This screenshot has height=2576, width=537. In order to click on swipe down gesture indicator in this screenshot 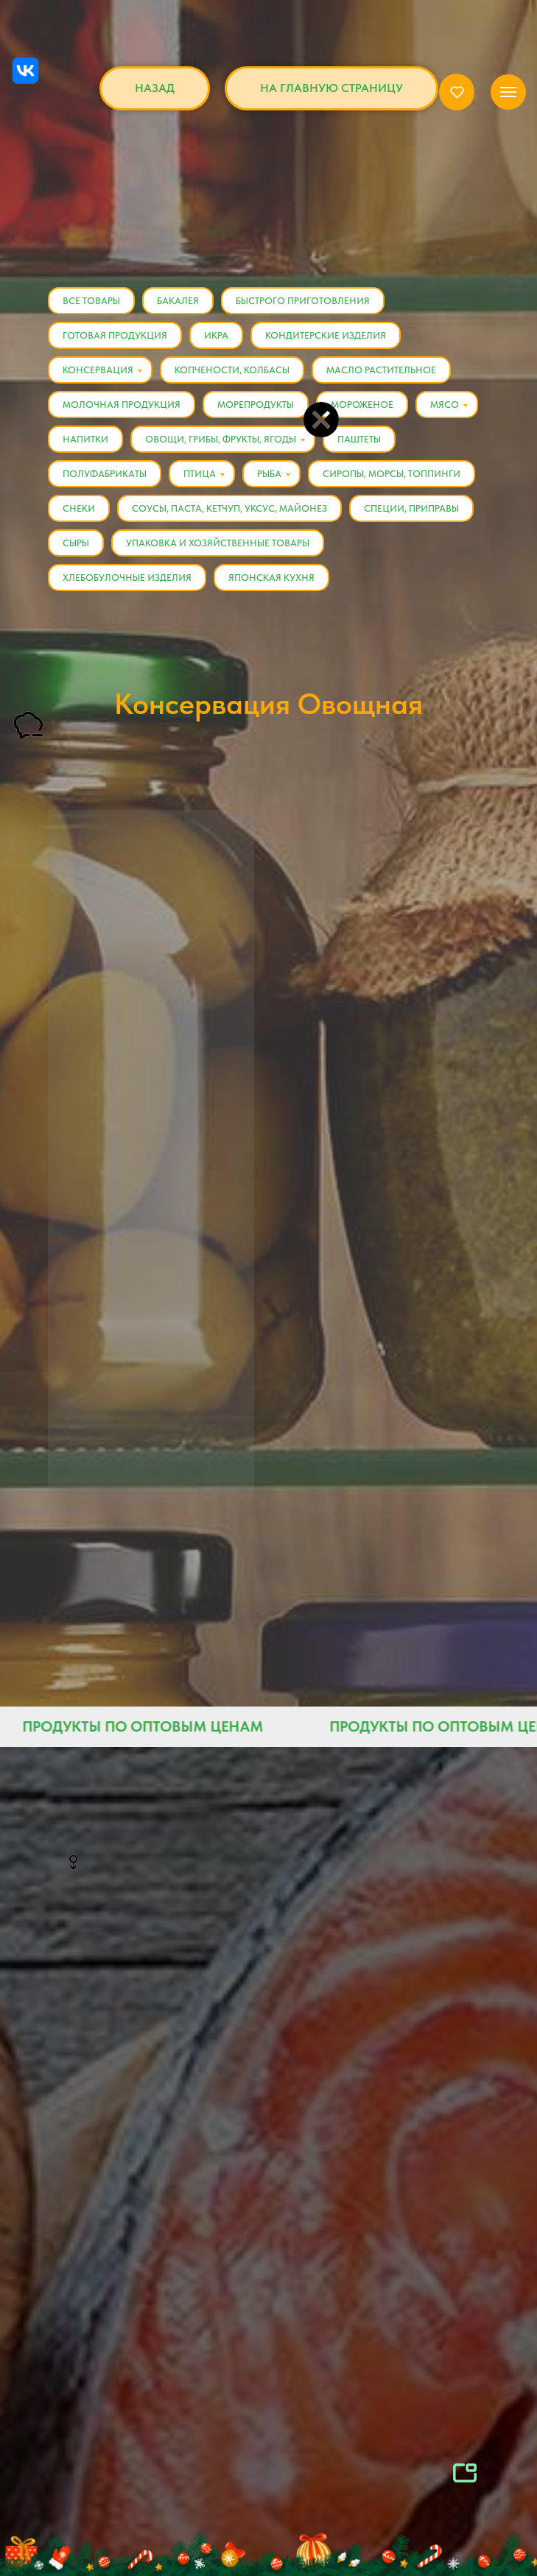, I will do `click(73, 1862)`.